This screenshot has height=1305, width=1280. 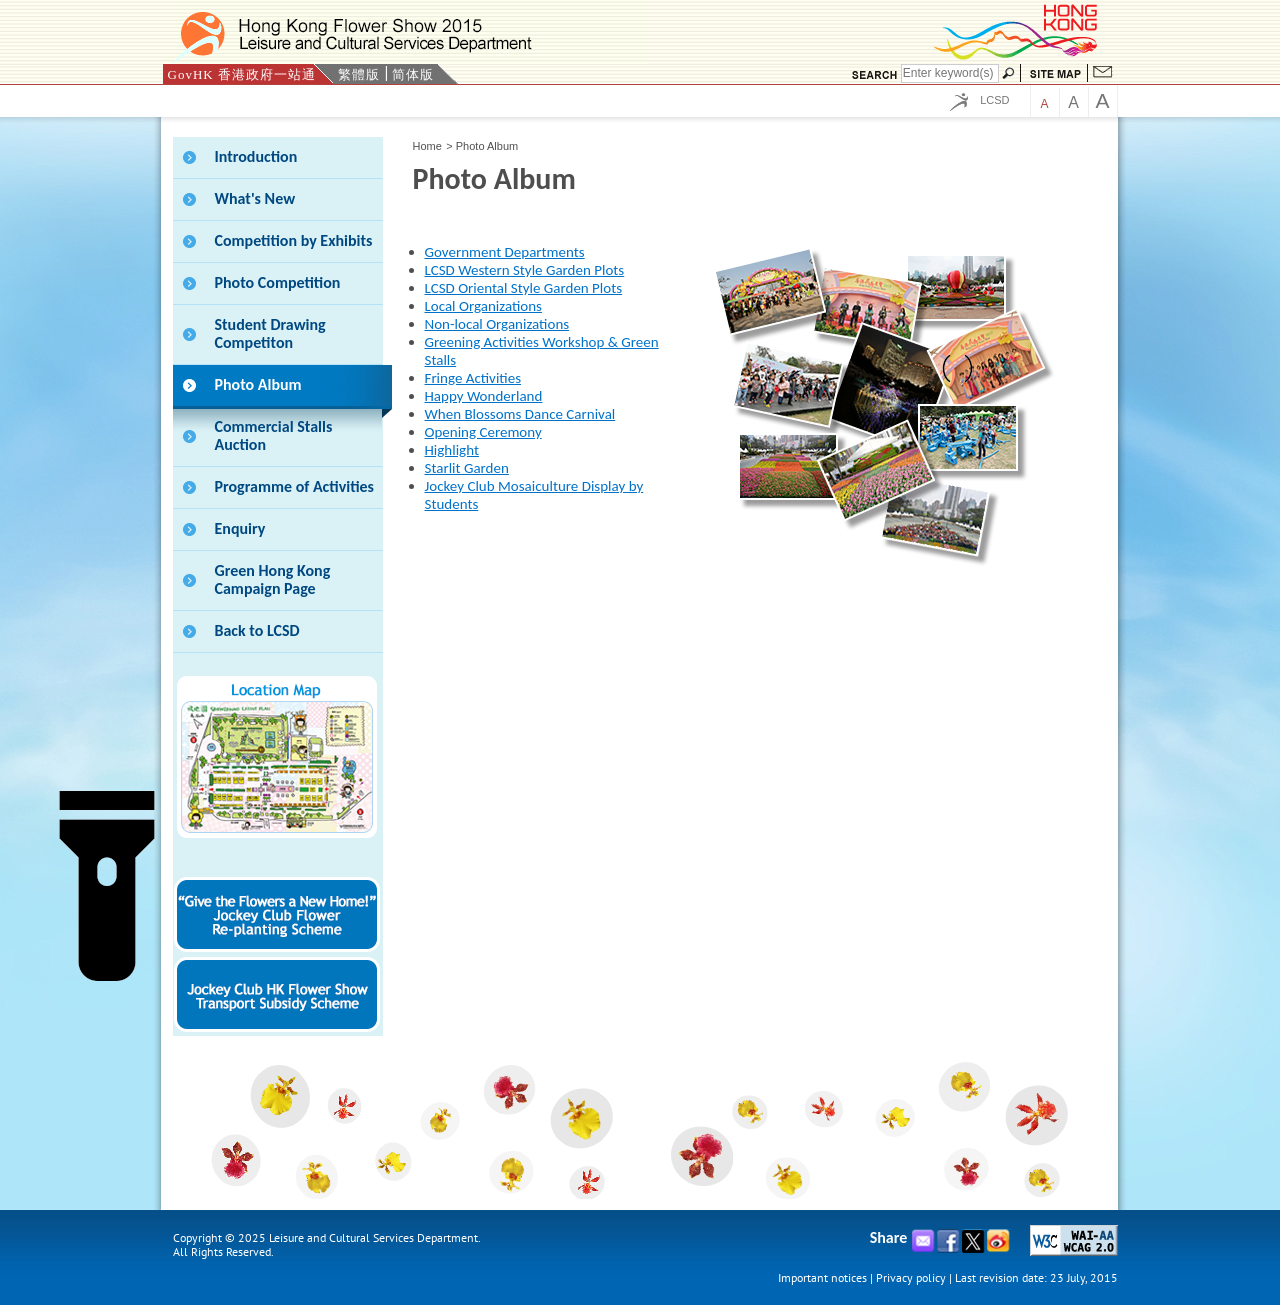 I want to click on insert parentheses in text or code, so click(x=957, y=368).